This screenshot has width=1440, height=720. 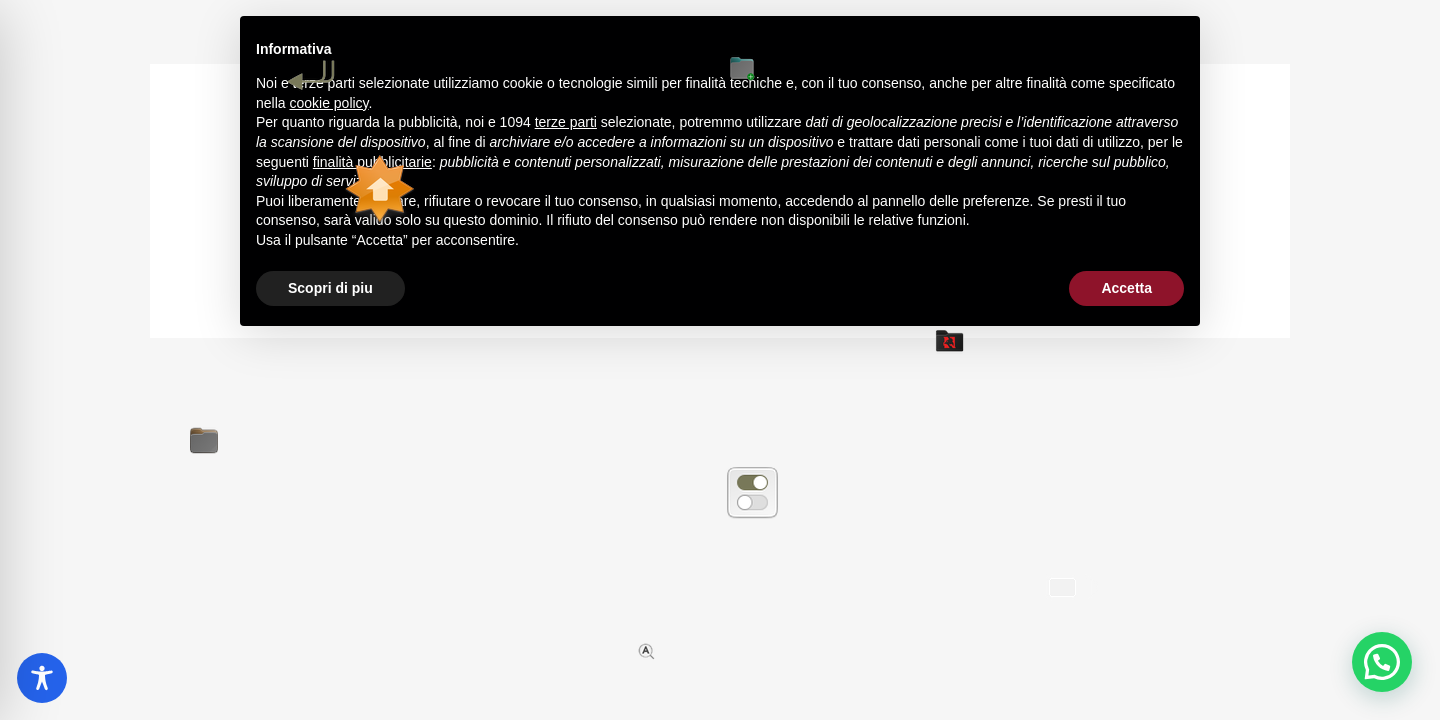 I want to click on indicates battery level at 60% charge, so click(x=1071, y=587).